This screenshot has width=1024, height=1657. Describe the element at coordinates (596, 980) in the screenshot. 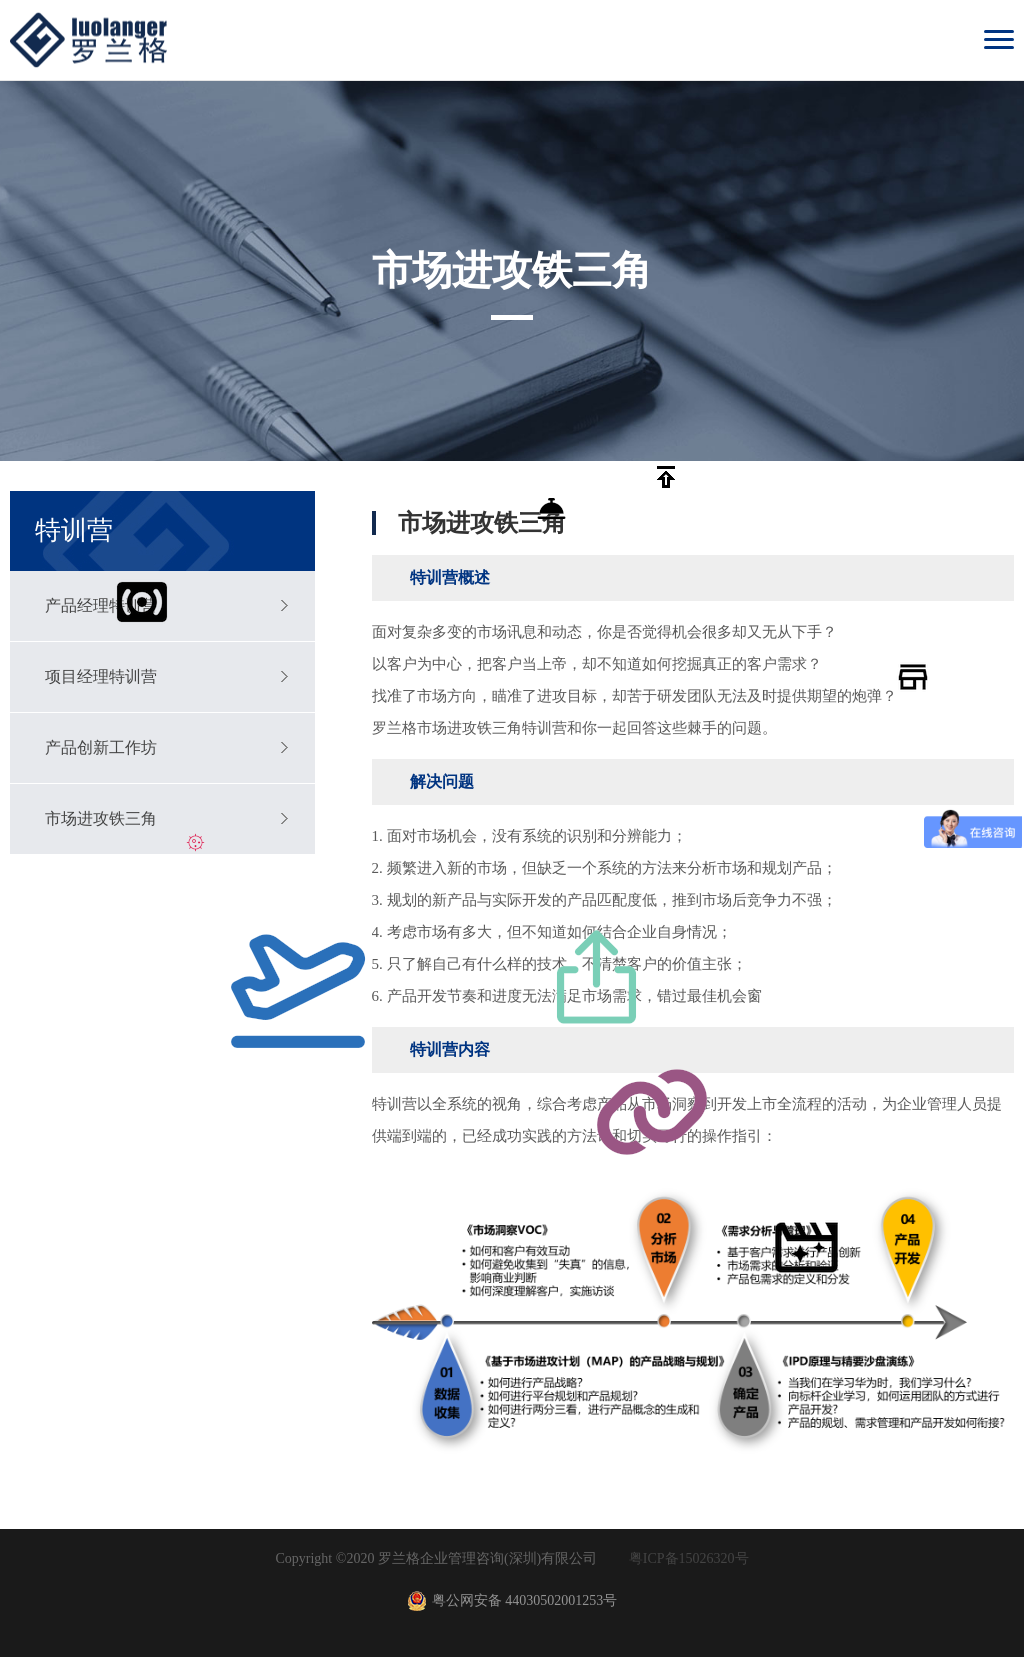

I see `export or share content to another app` at that location.